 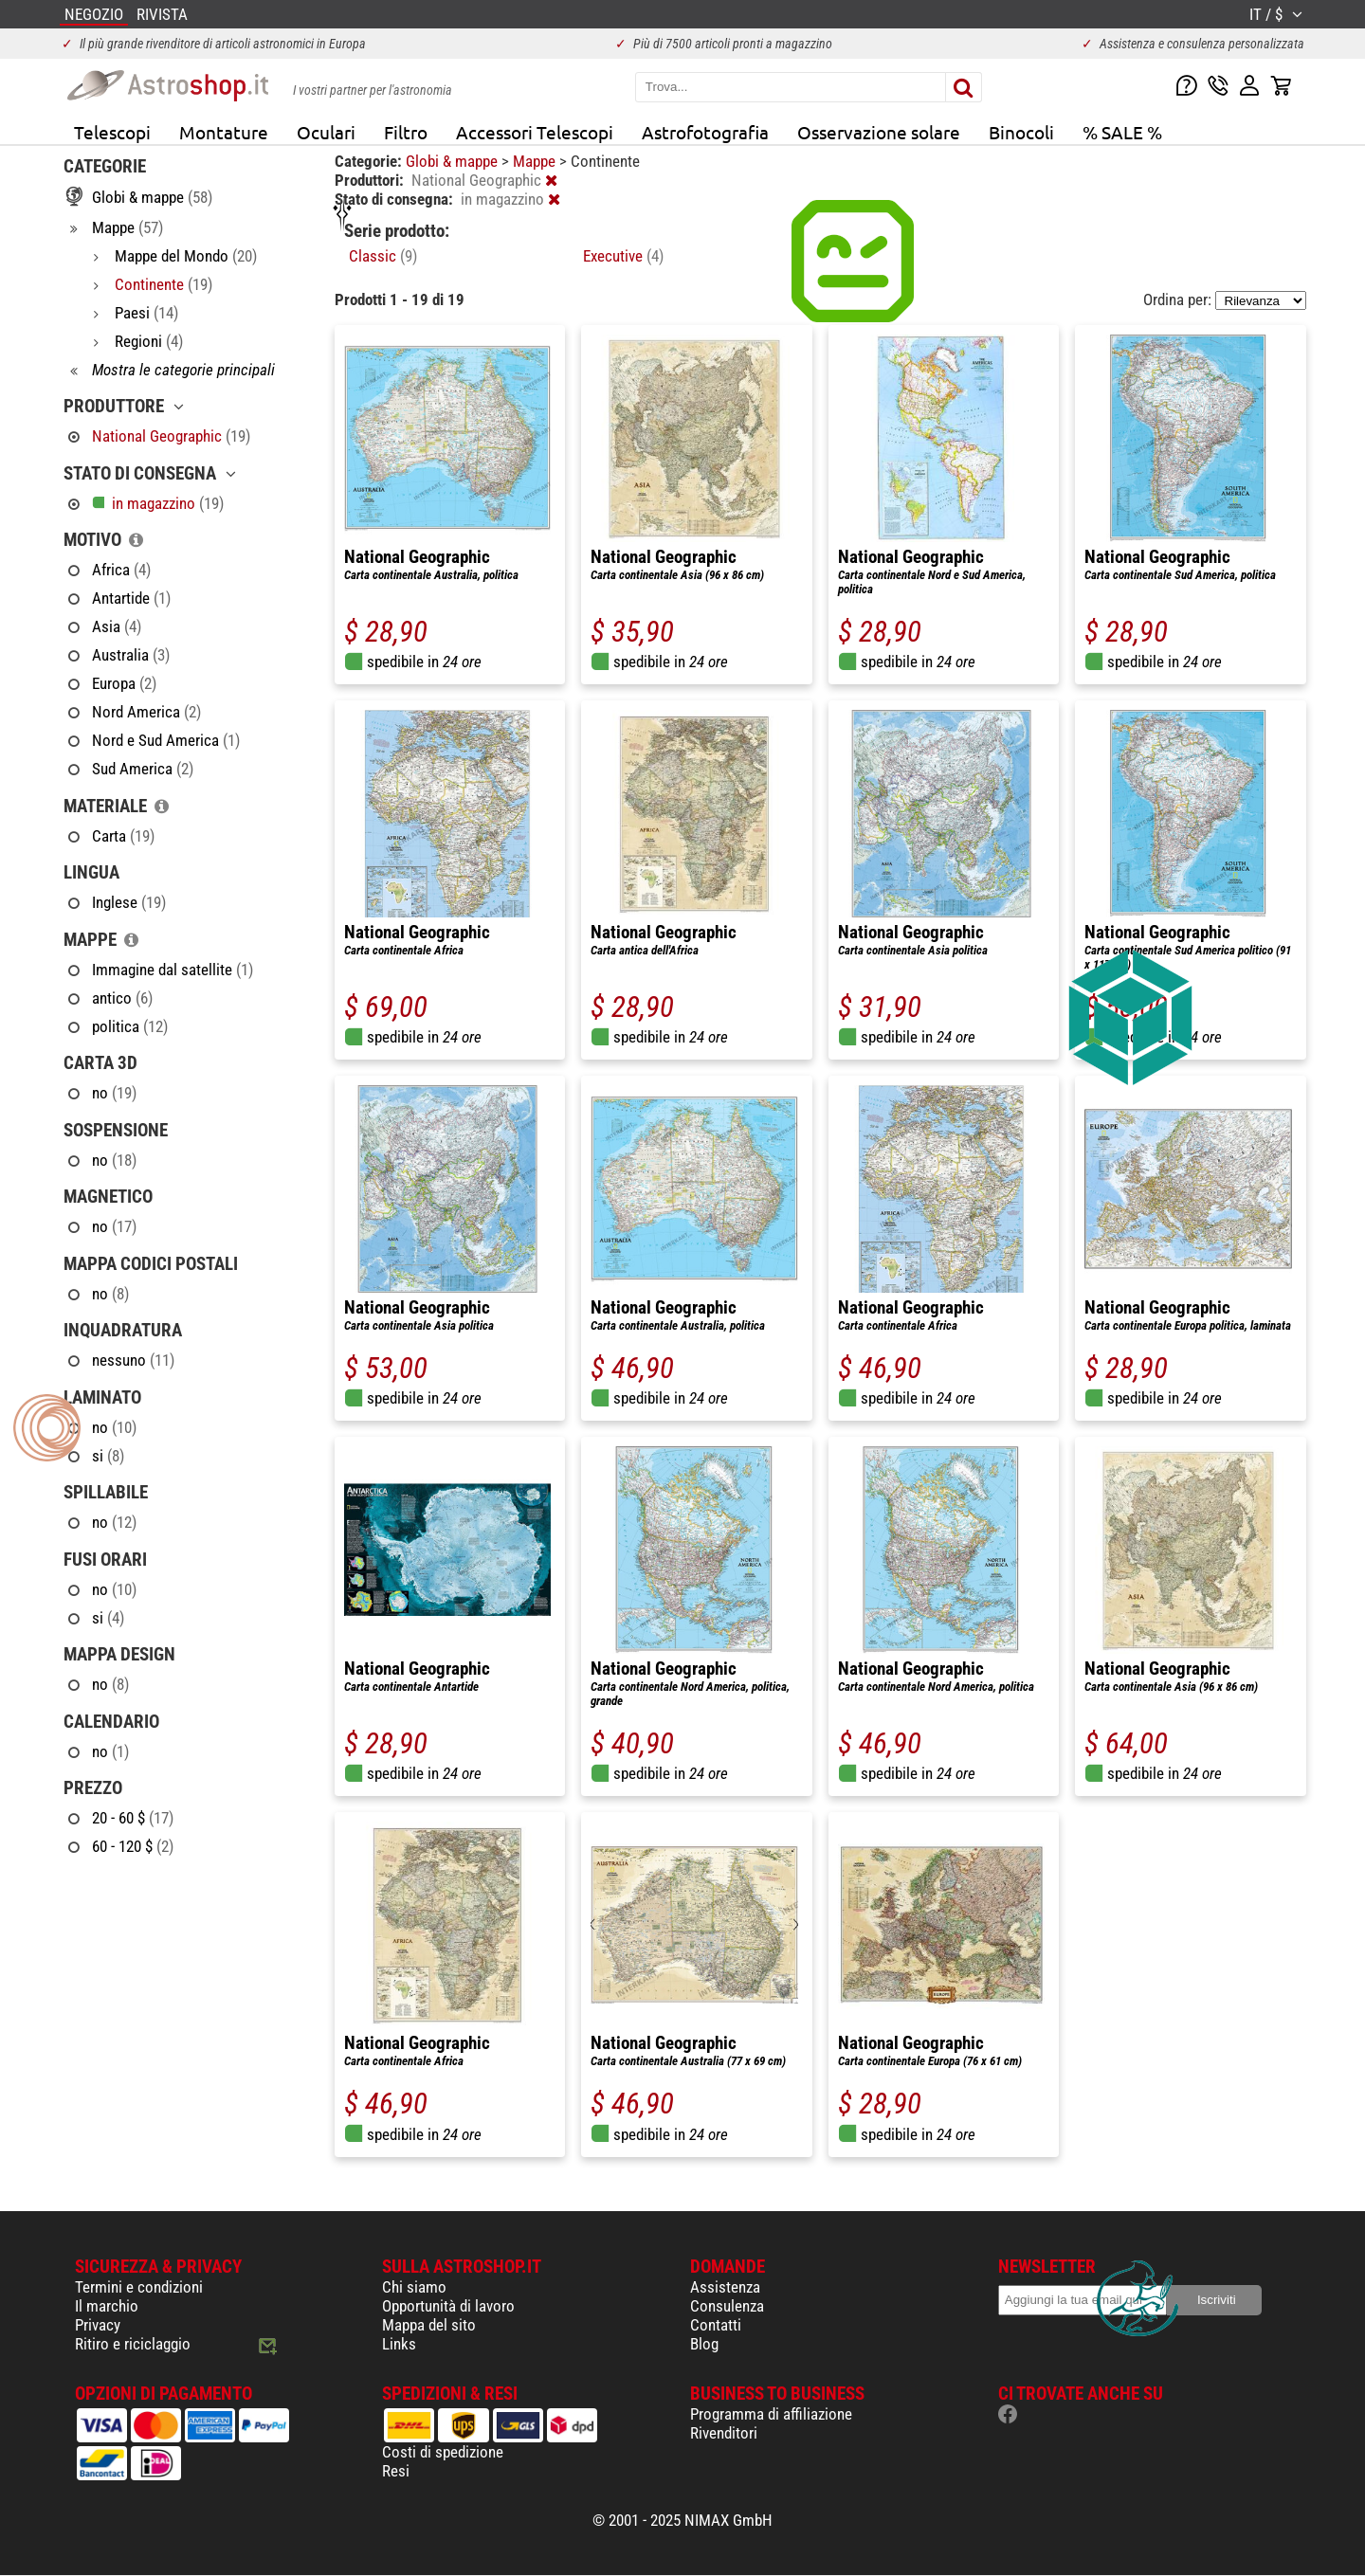 I want to click on robot framework logo, so click(x=852, y=261).